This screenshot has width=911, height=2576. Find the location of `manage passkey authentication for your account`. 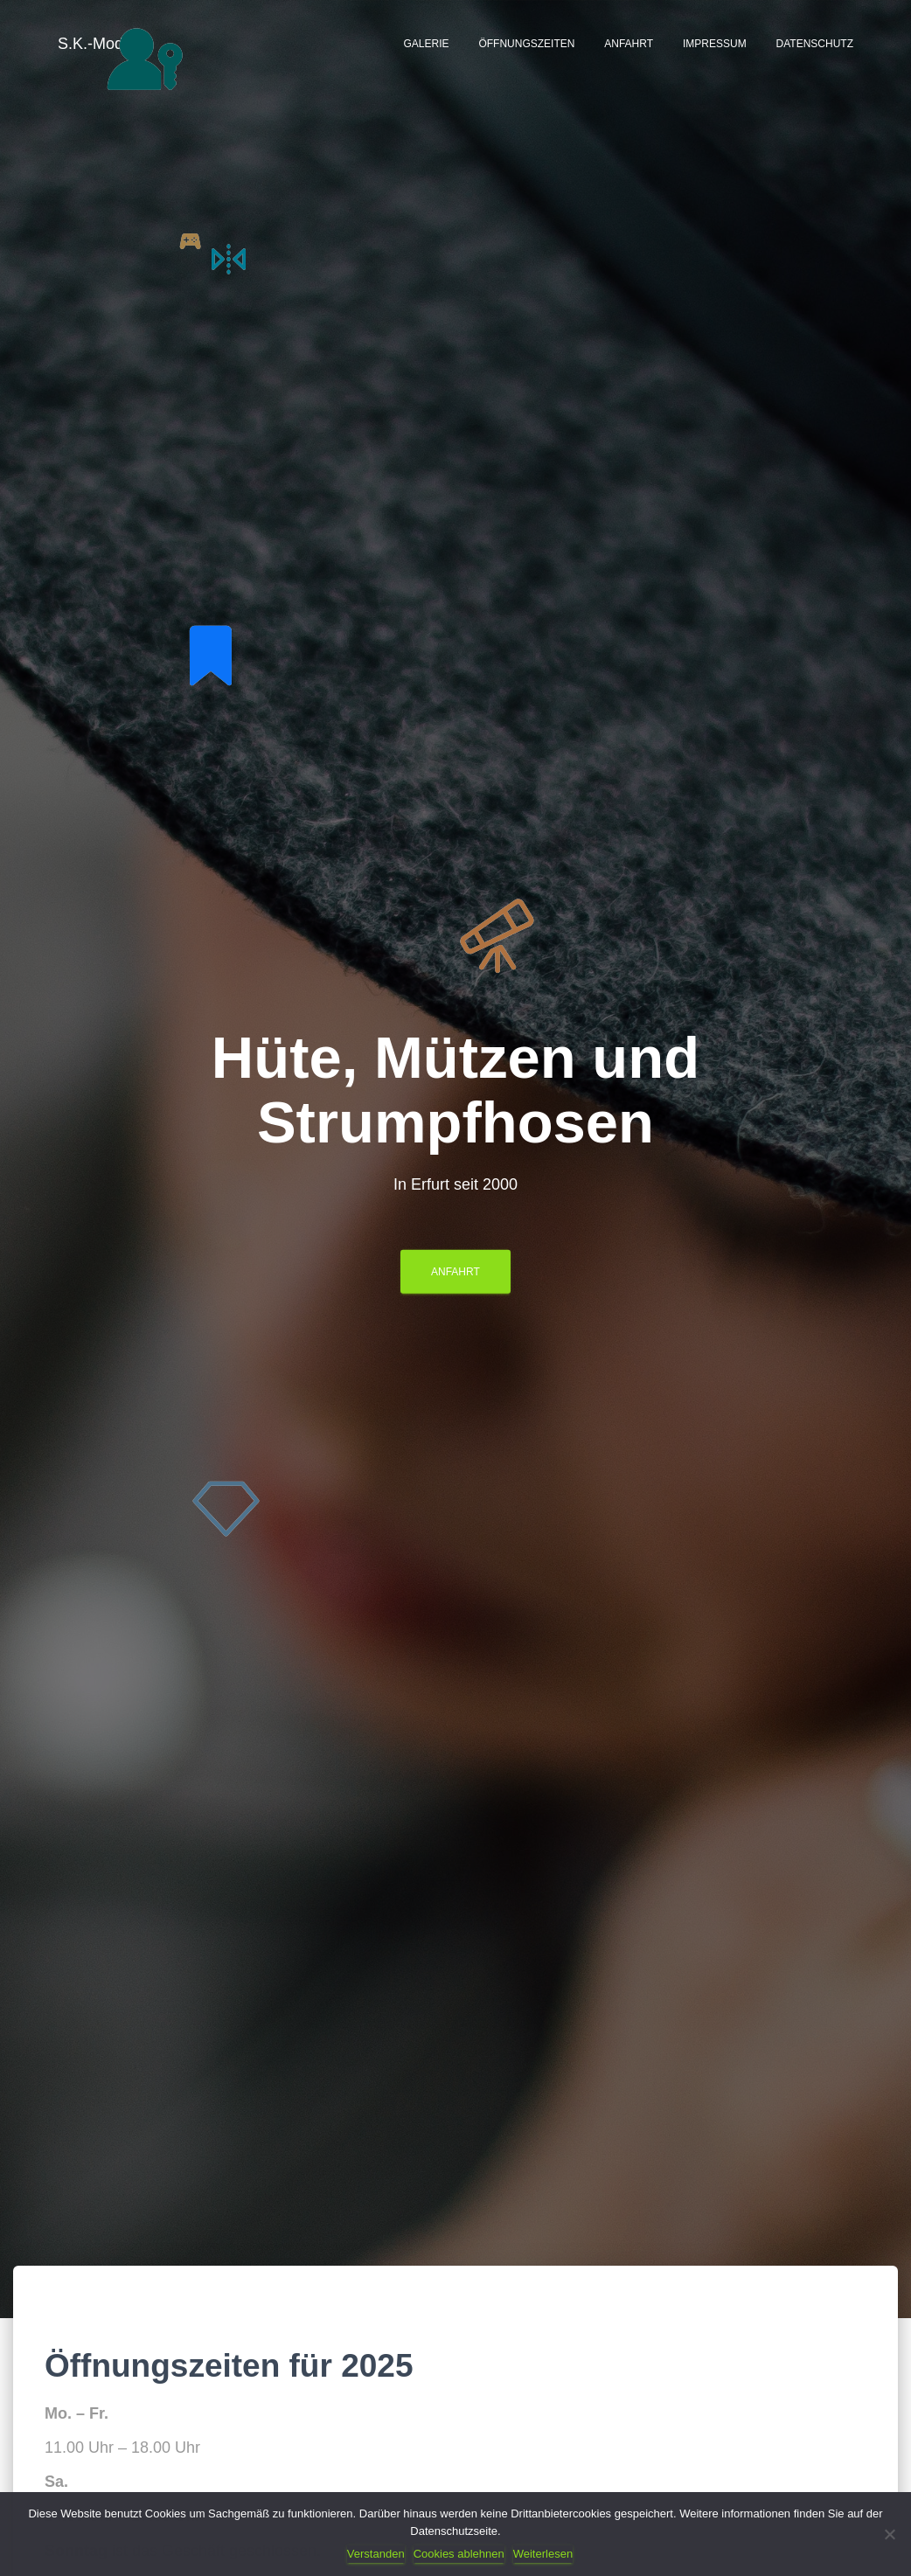

manage passkey authentication for your account is located at coordinates (144, 60).